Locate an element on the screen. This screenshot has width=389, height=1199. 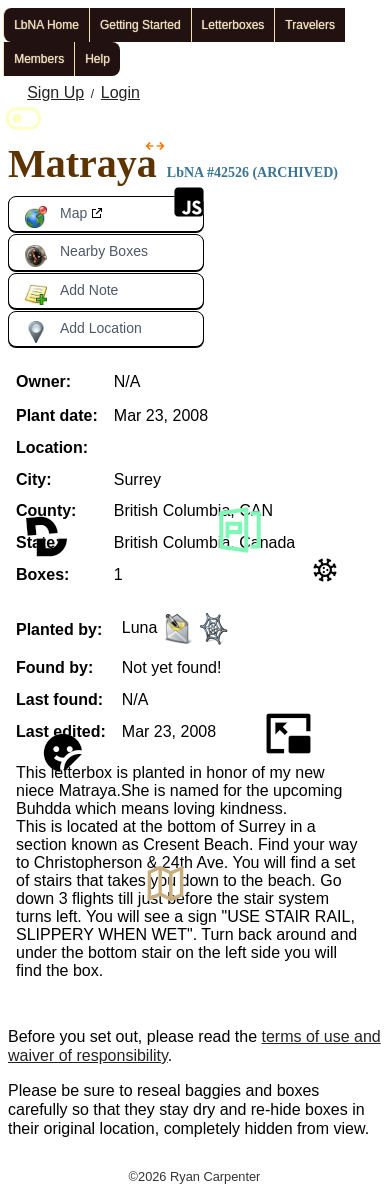
add a sticker to your message is located at coordinates (63, 753).